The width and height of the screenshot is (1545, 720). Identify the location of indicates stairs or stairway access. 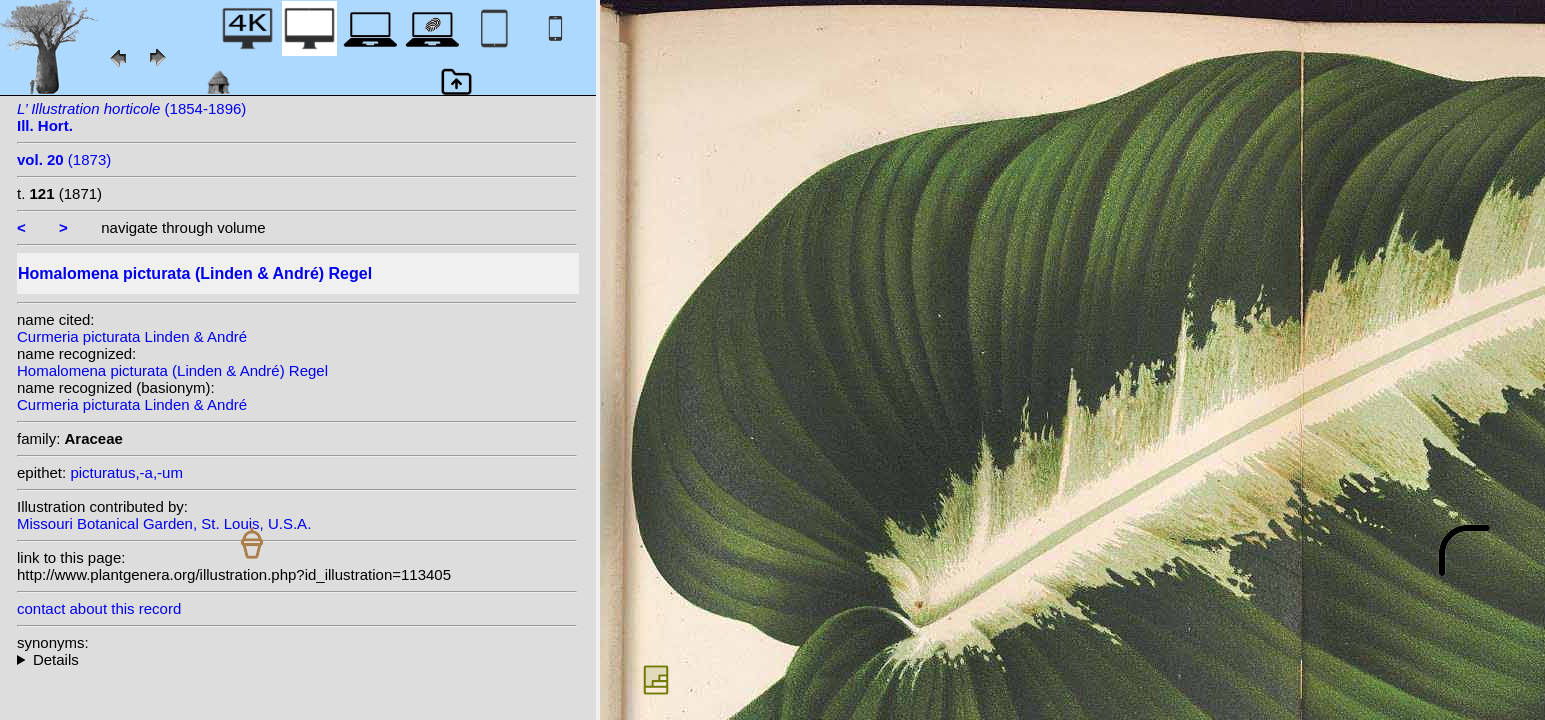
(656, 680).